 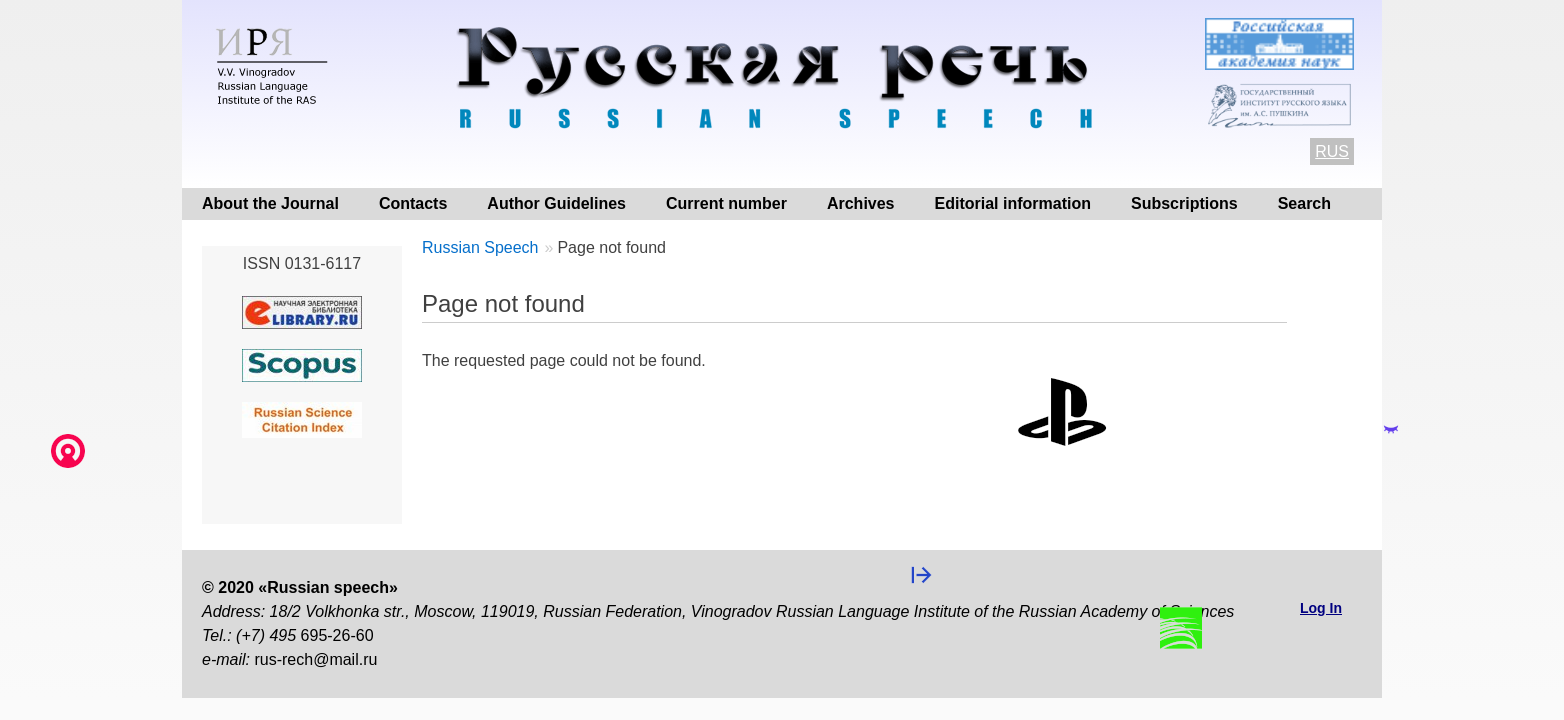 What do you see at coordinates (1063, 410) in the screenshot?
I see `playstation brand logo` at bounding box center [1063, 410].